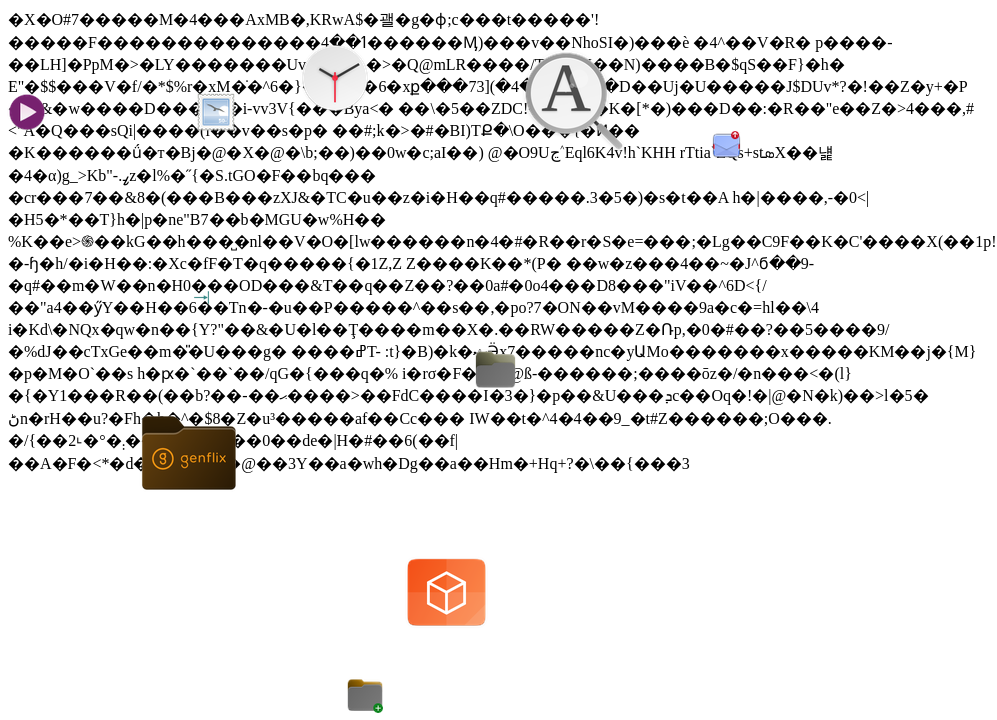  What do you see at coordinates (216, 113) in the screenshot?
I see `send an email message` at bounding box center [216, 113].